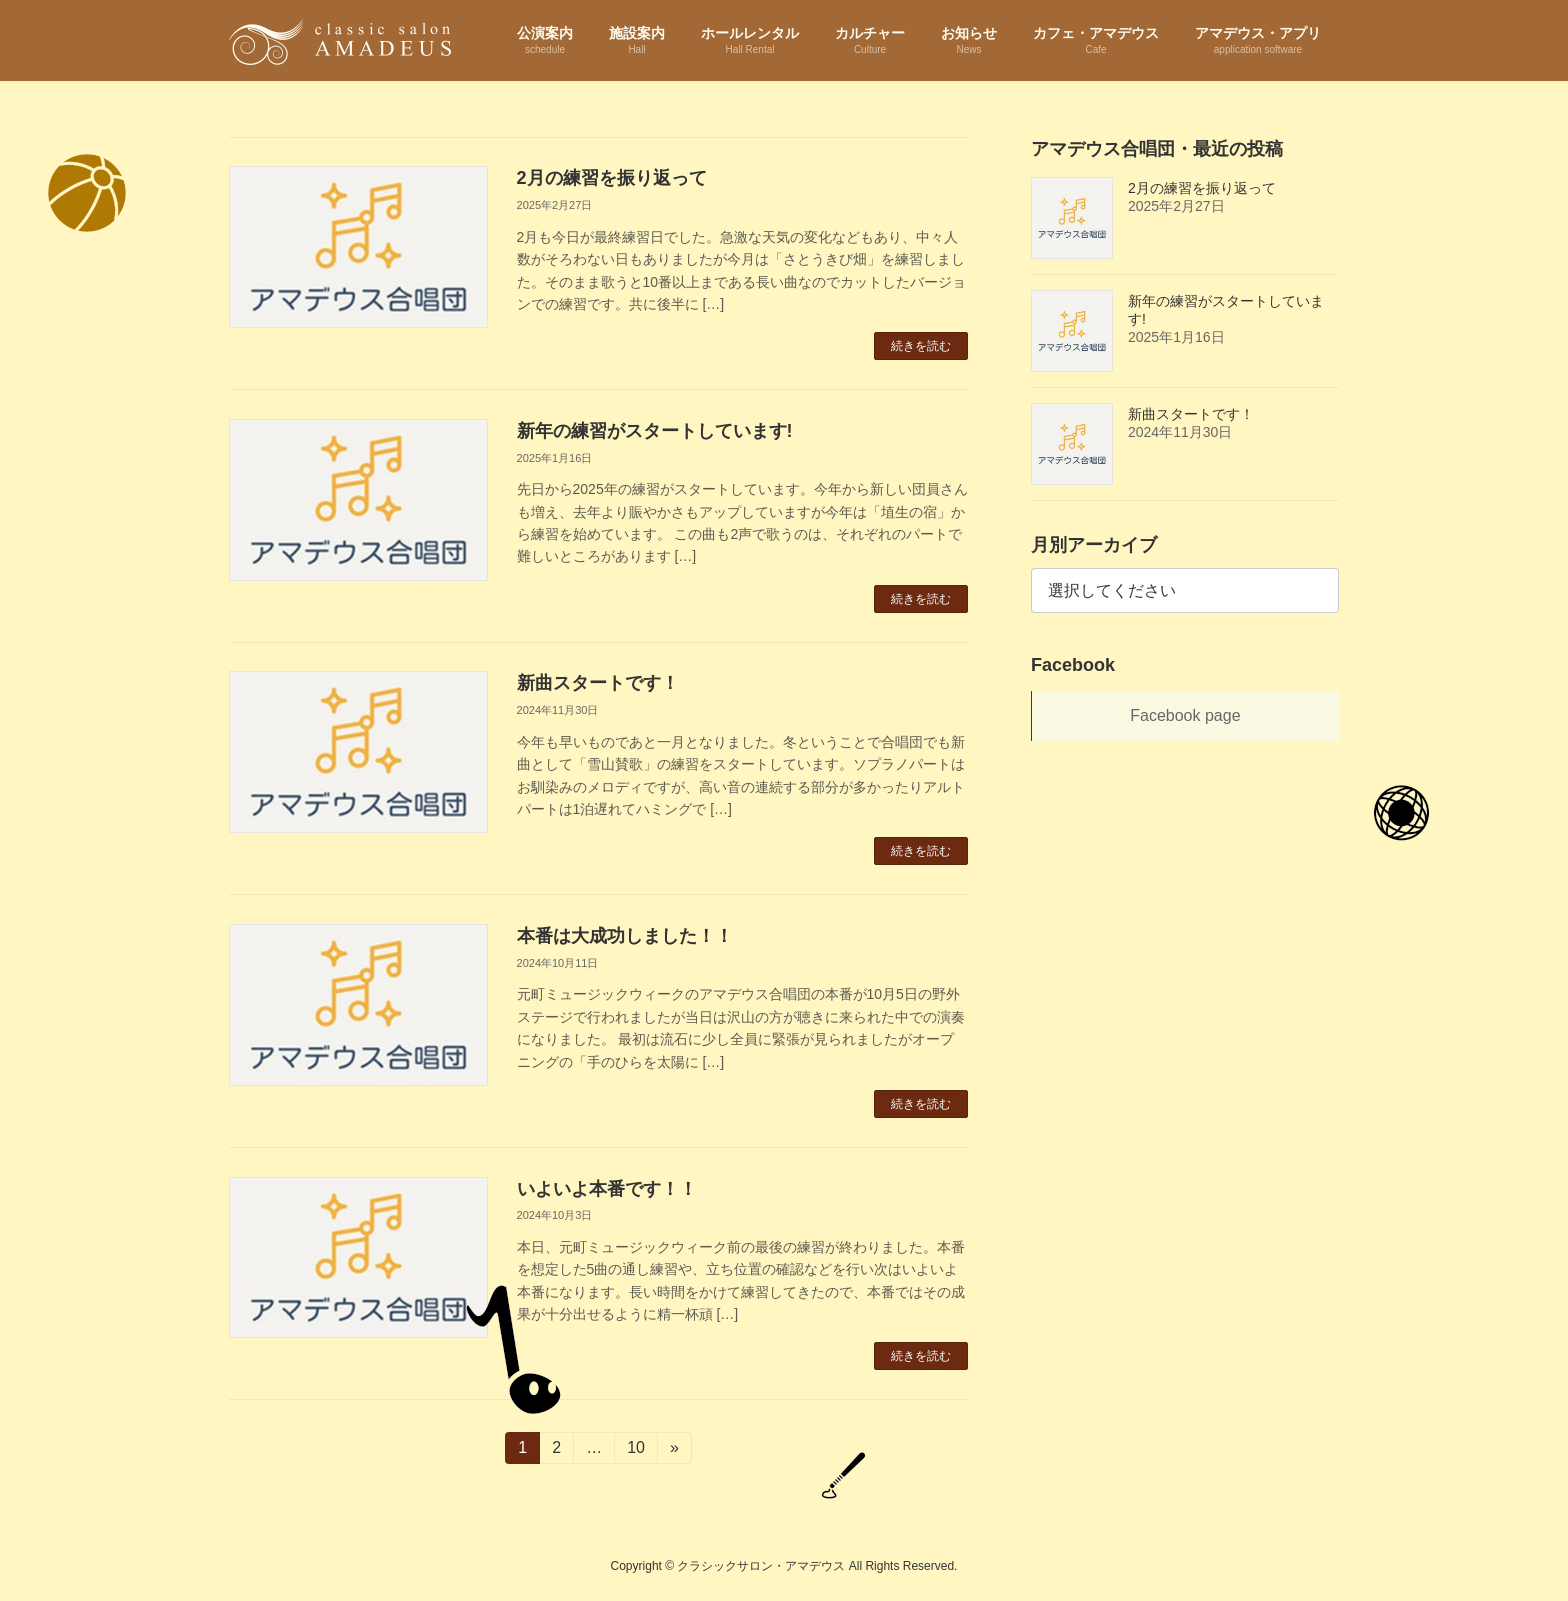 This screenshot has height=1601, width=1568. What do you see at coordinates (516, 1349) in the screenshot?
I see `access otamatone or novelty instrument sounds` at bounding box center [516, 1349].